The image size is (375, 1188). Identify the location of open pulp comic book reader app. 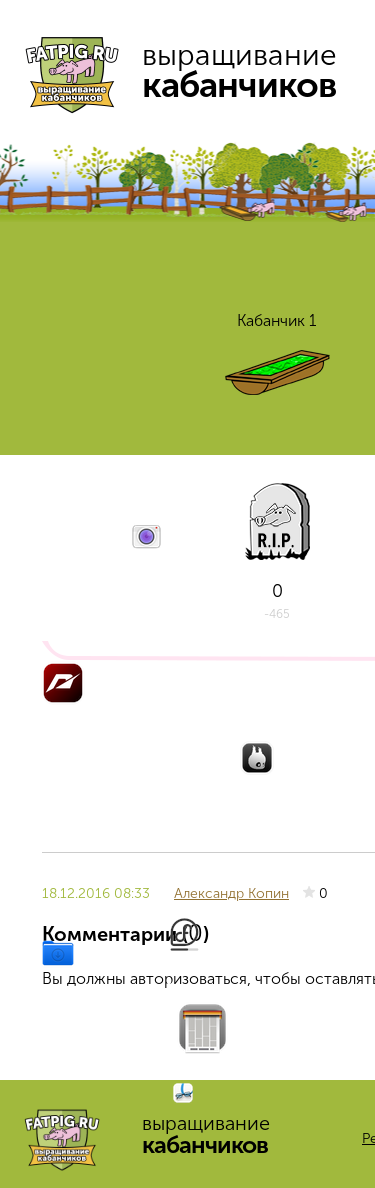
(202, 1027).